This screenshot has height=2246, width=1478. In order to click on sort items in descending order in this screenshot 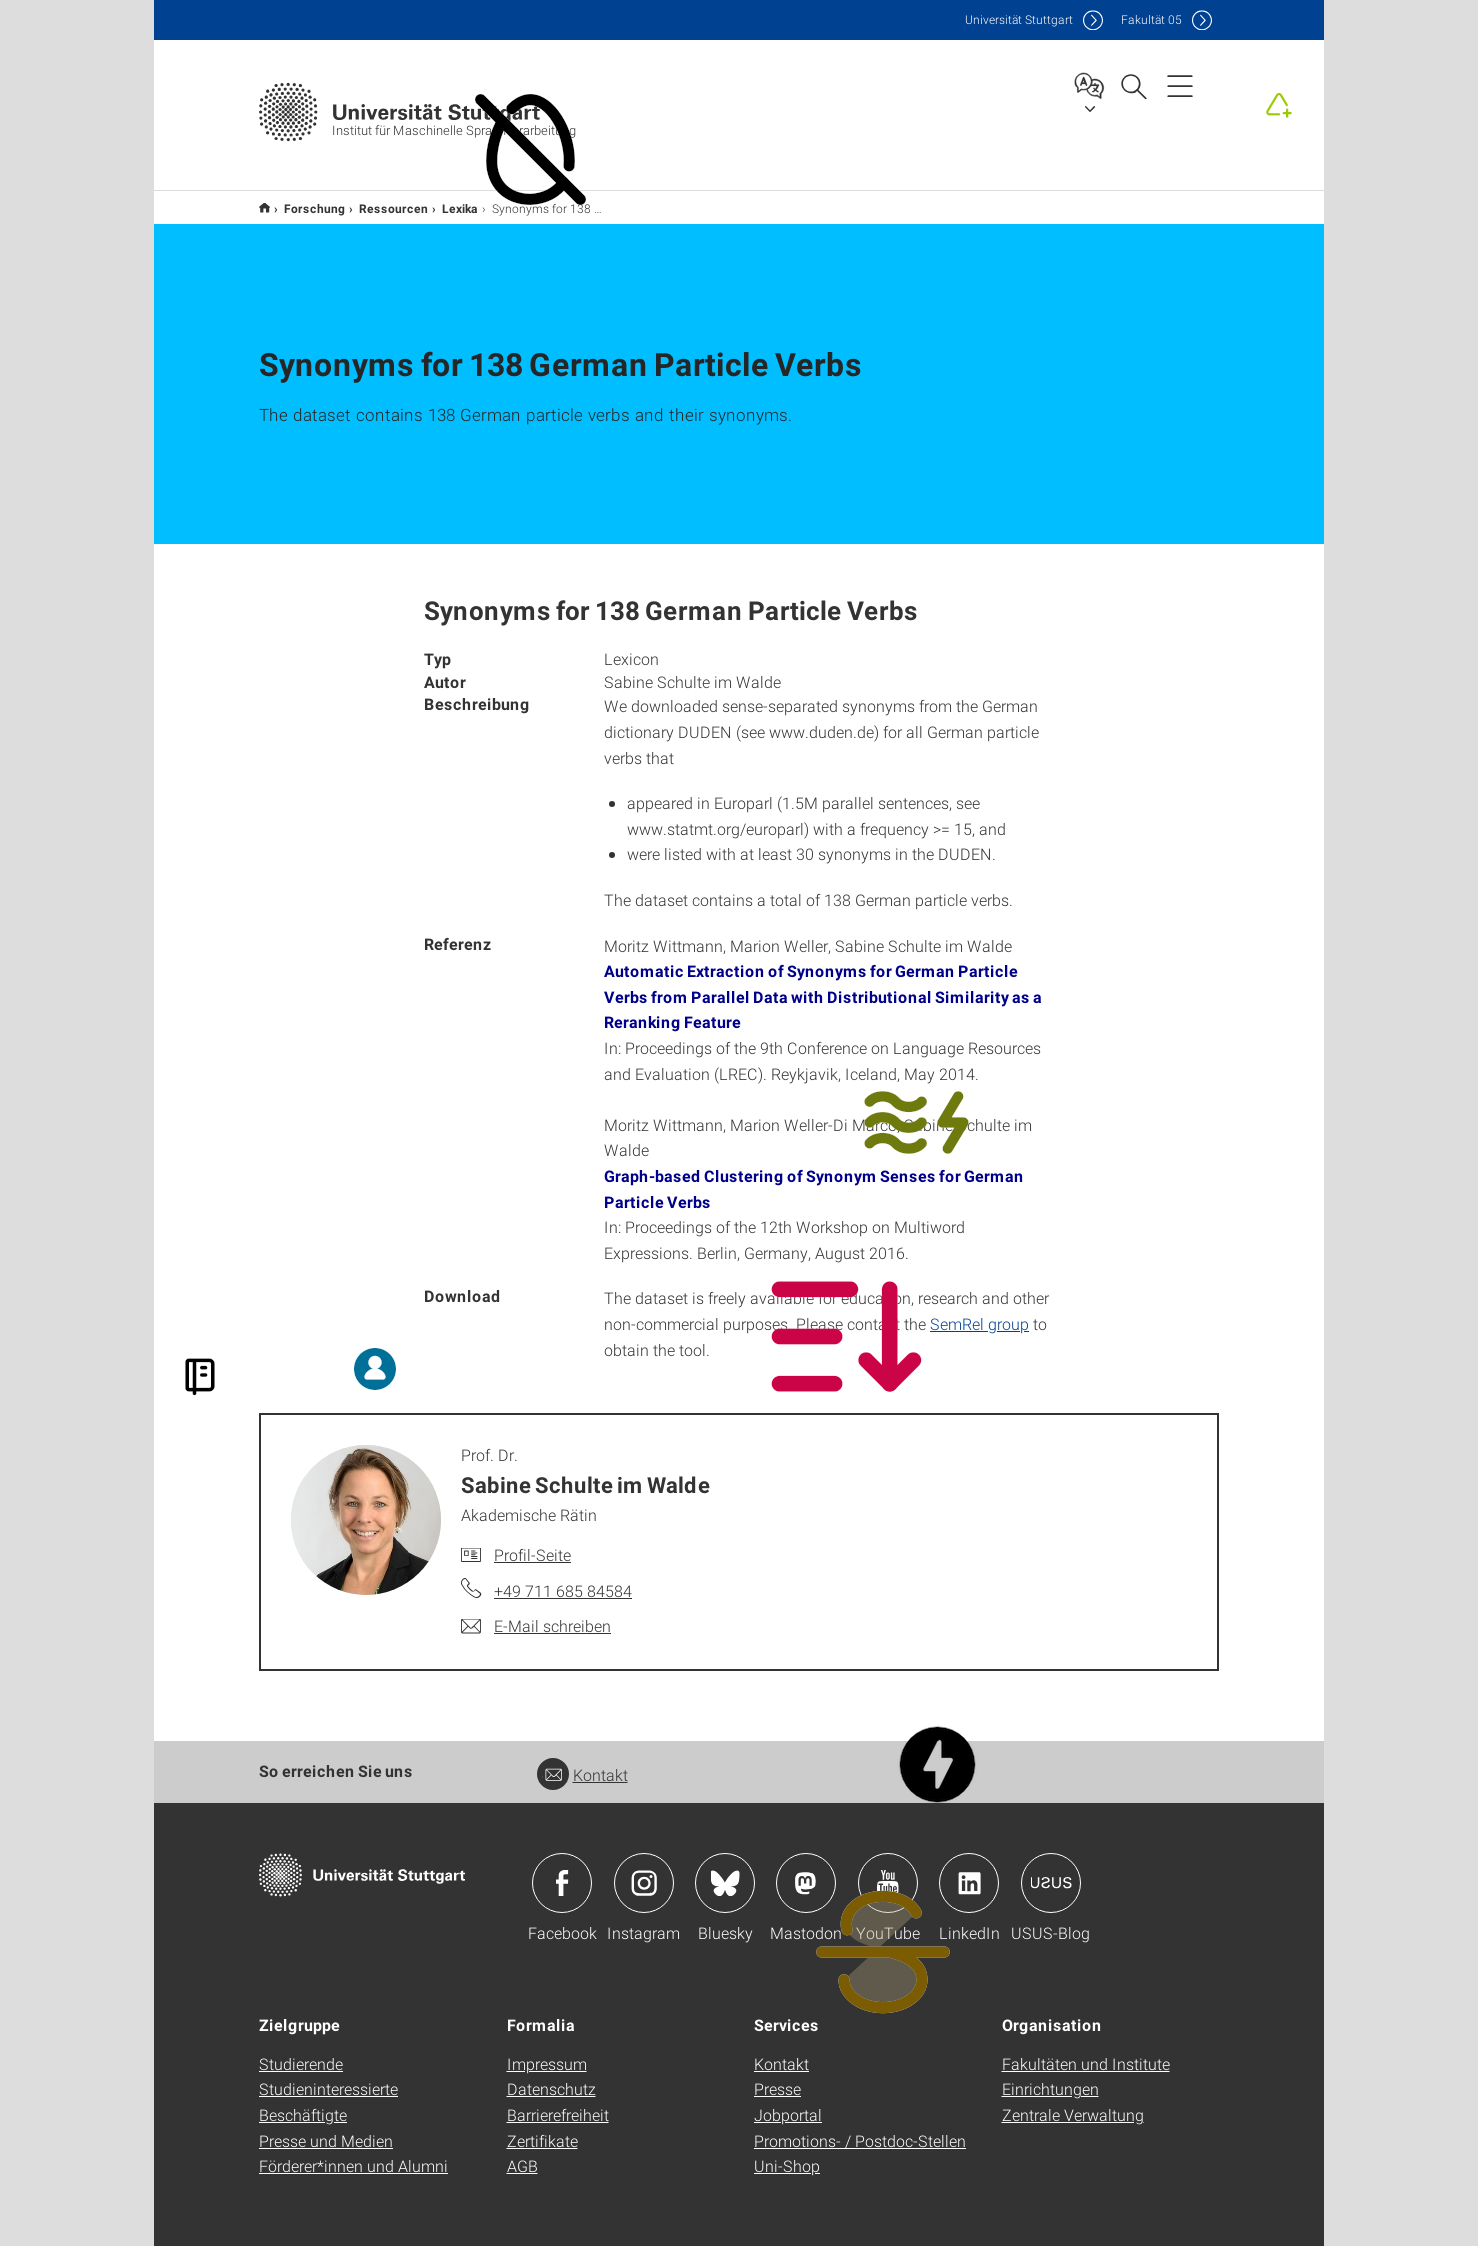, I will do `click(842, 1336)`.